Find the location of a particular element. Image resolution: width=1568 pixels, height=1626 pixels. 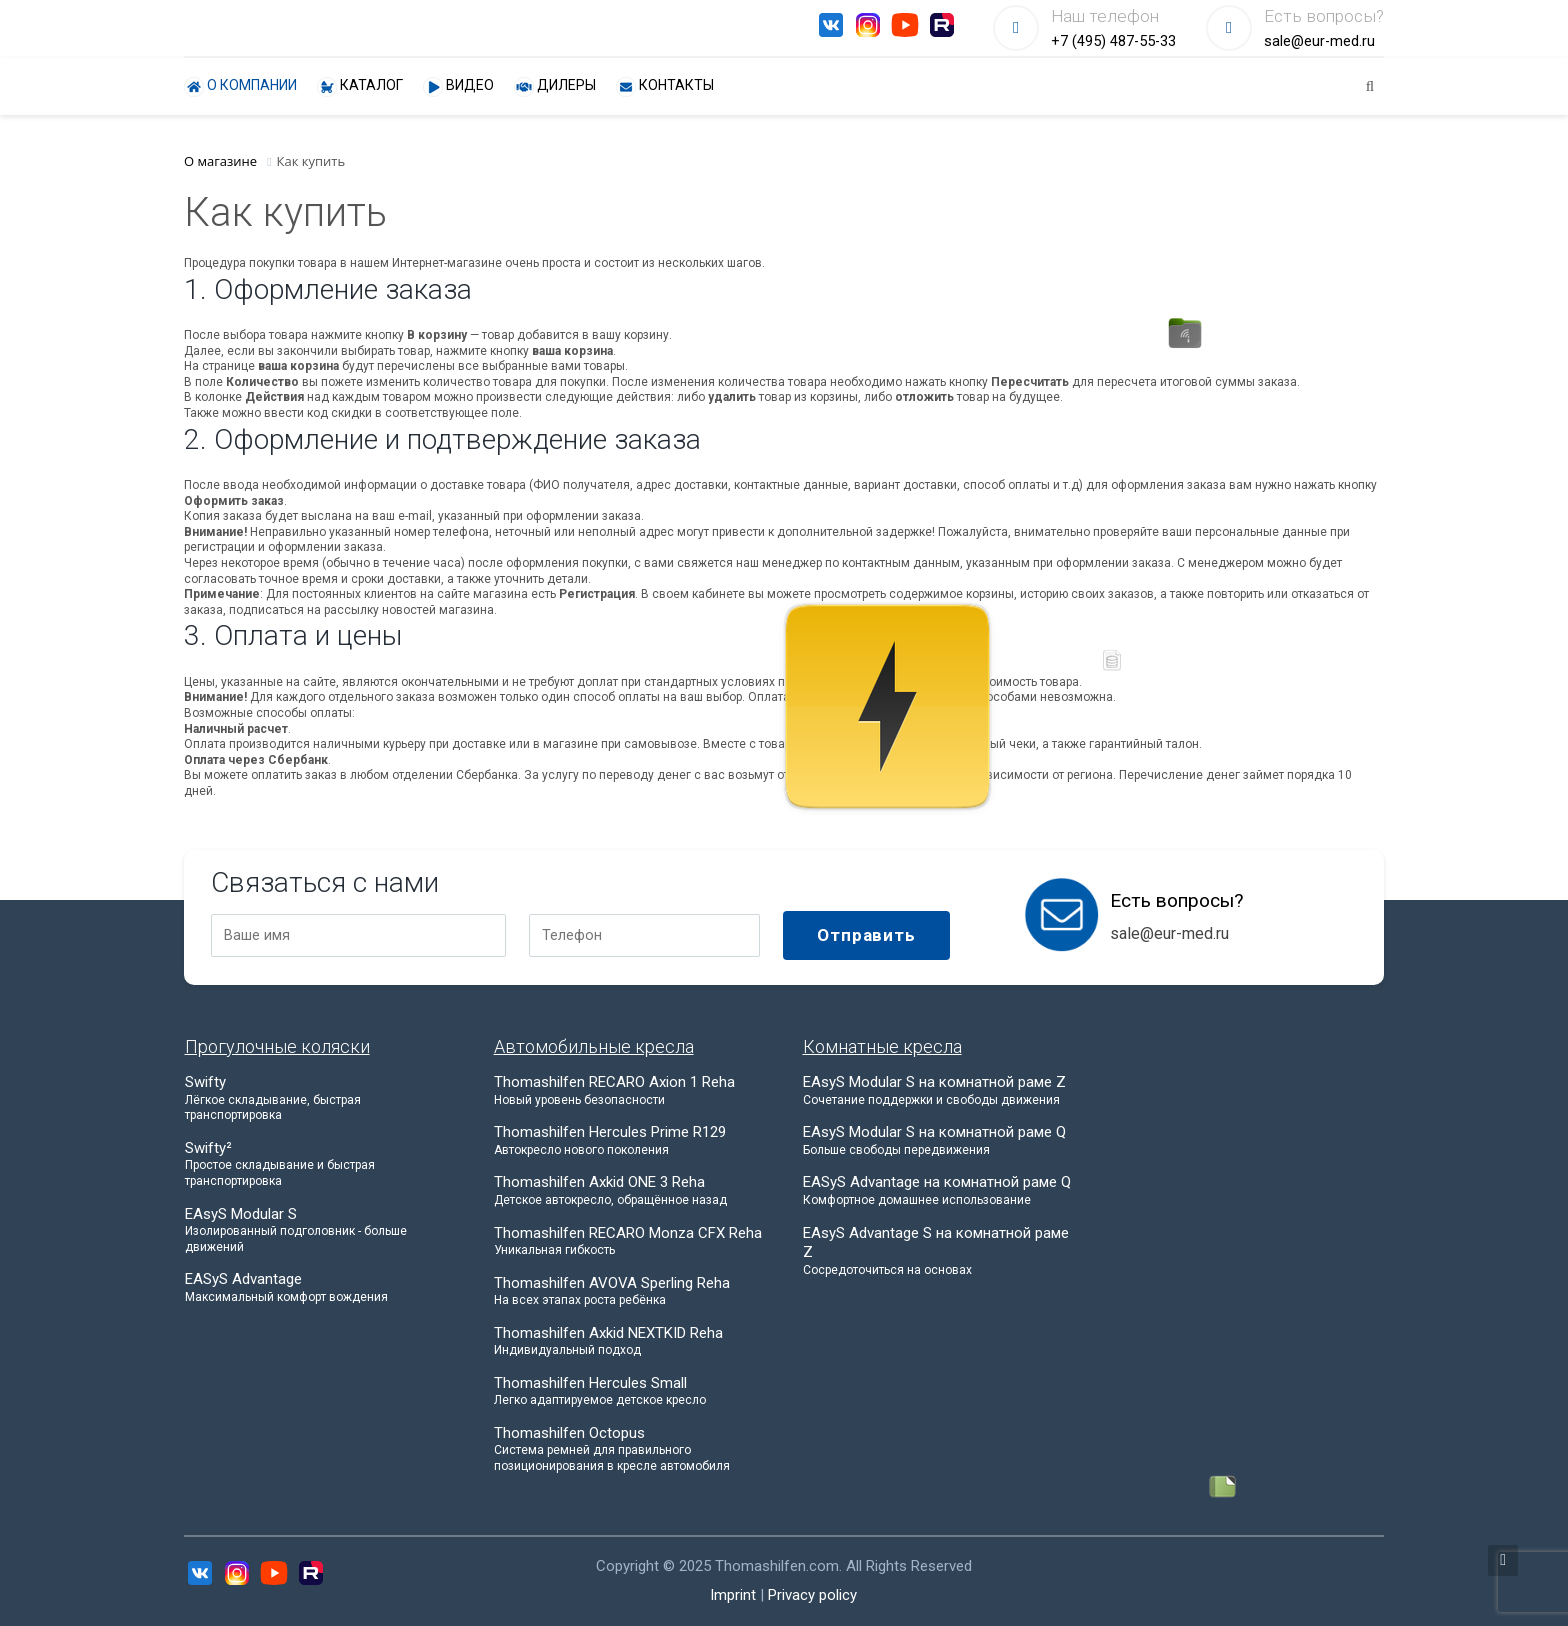

change desktop wallpaper settings is located at coordinates (1222, 1486).